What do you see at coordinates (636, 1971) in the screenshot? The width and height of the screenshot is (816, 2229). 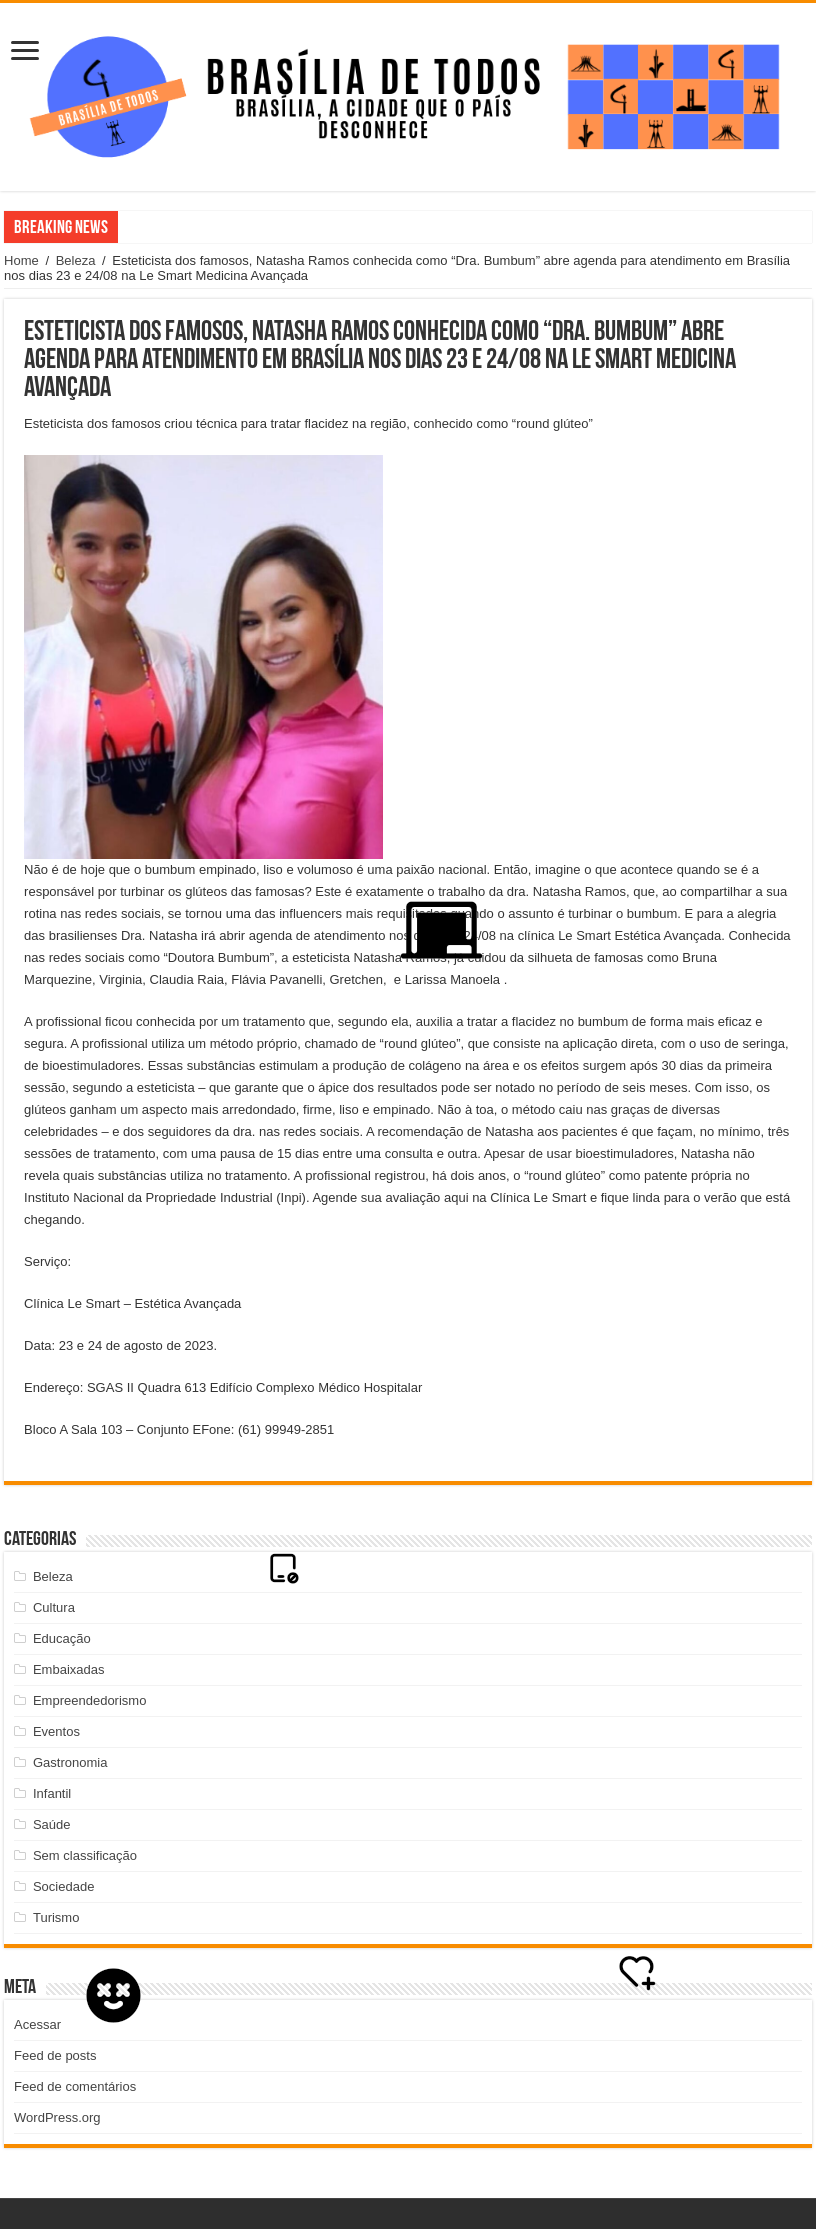 I see `add to favorites` at bounding box center [636, 1971].